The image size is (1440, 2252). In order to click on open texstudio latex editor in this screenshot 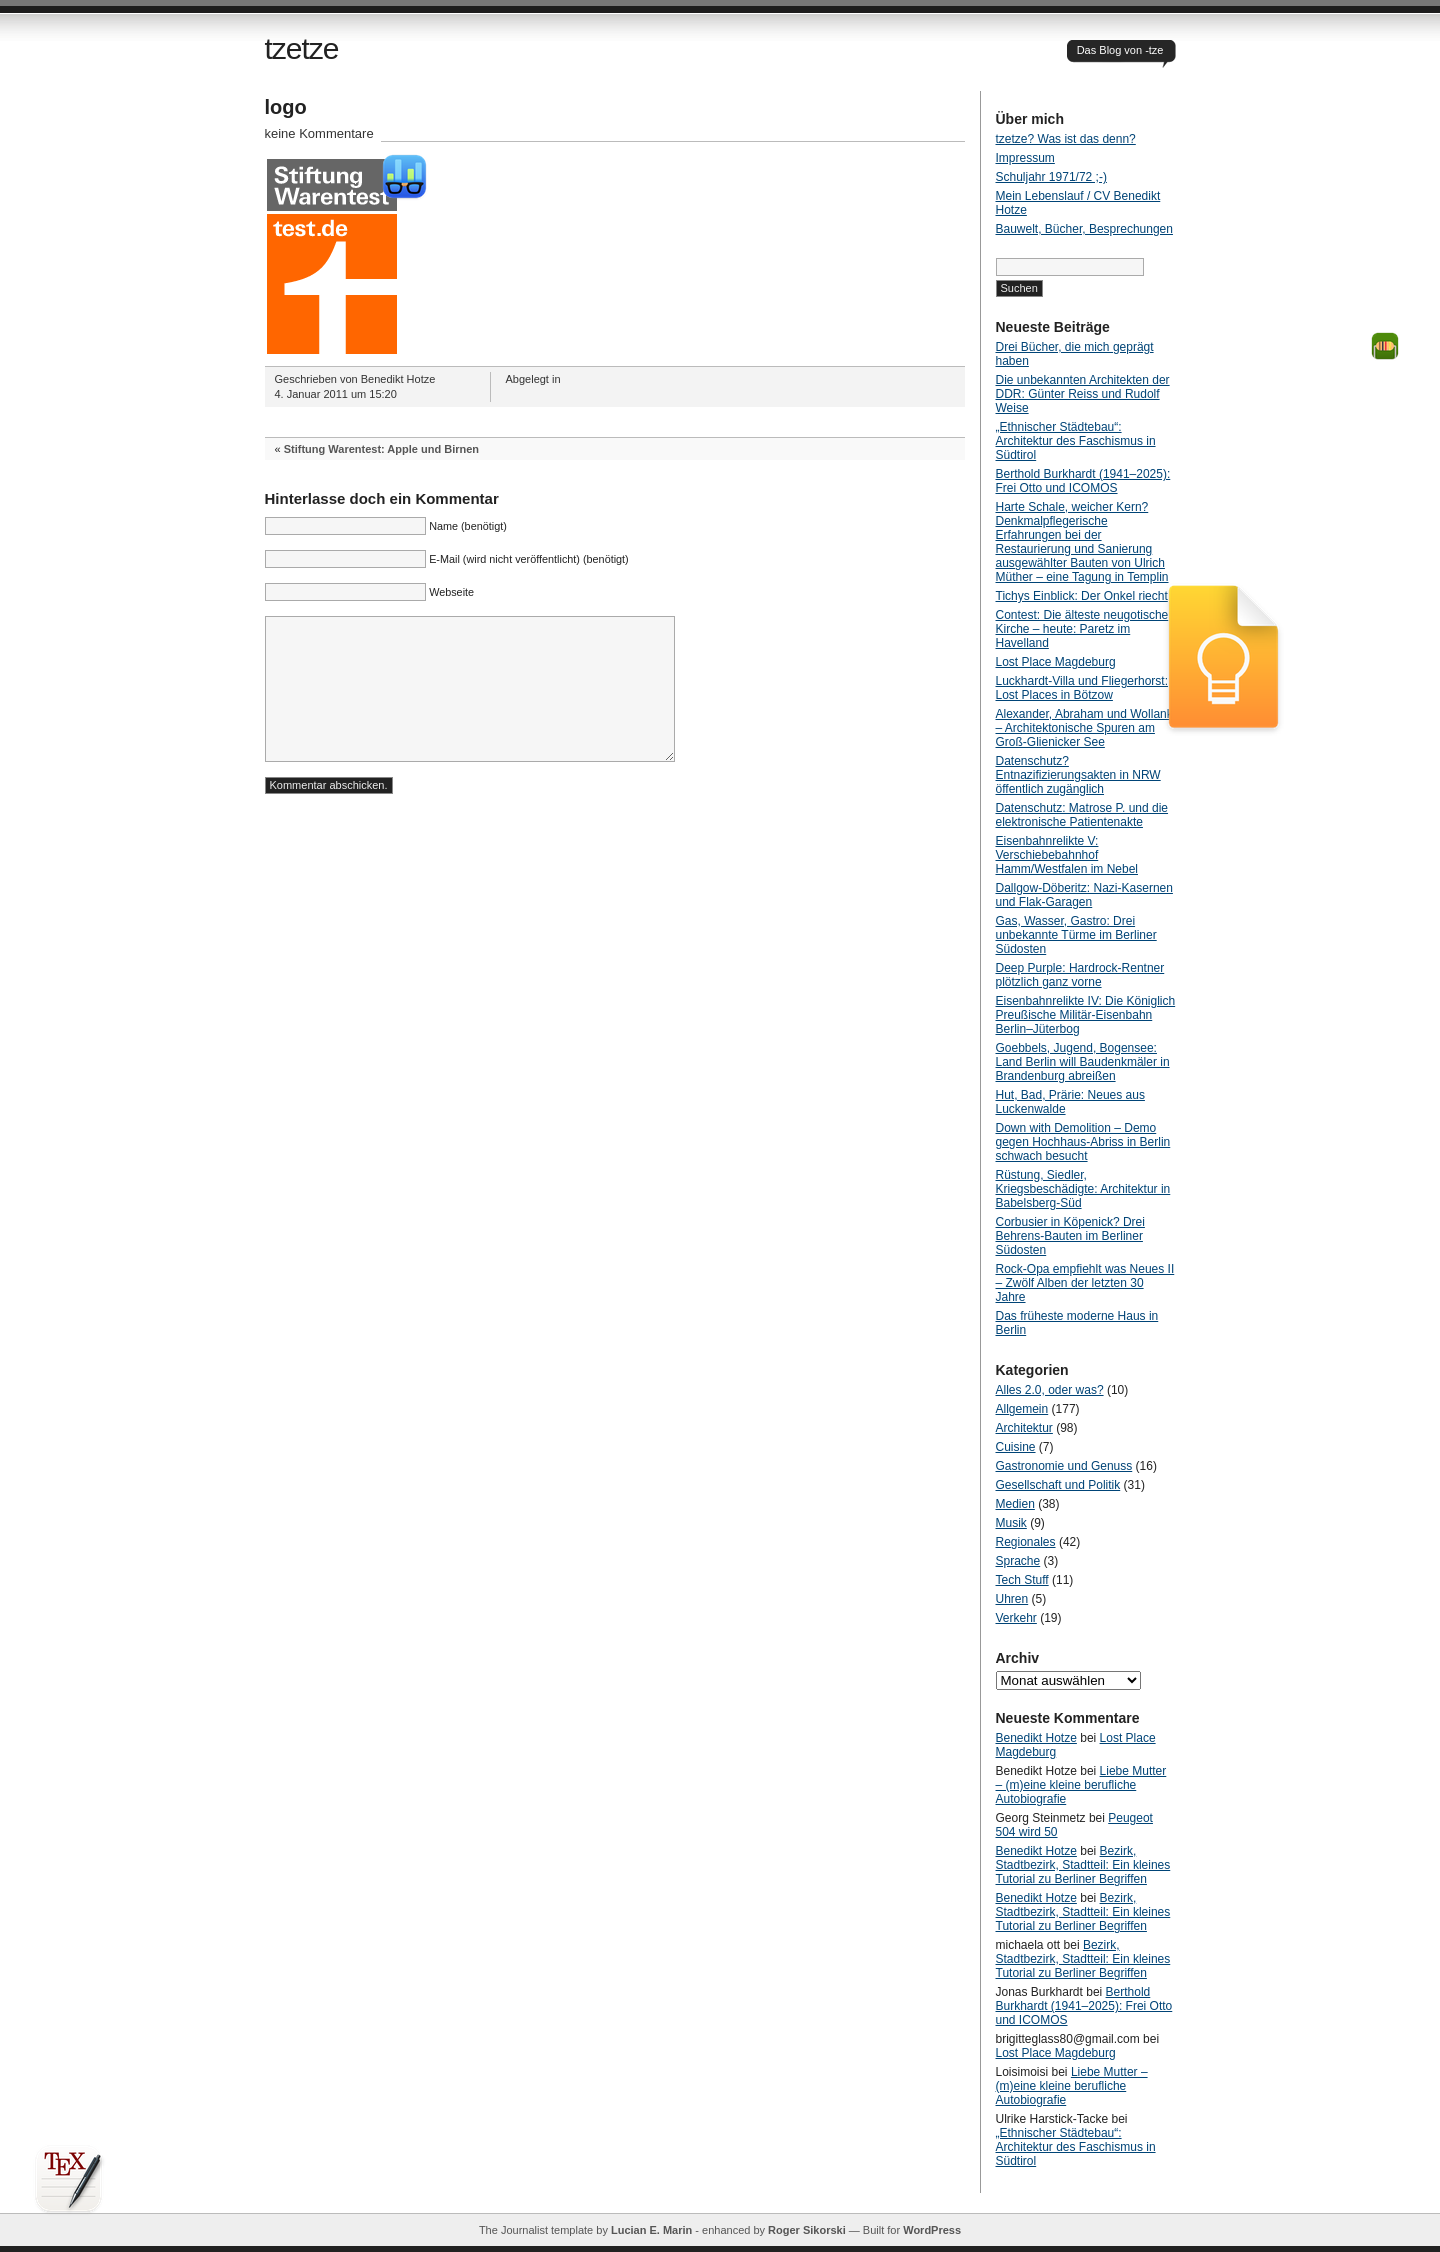, I will do `click(68, 2178)`.